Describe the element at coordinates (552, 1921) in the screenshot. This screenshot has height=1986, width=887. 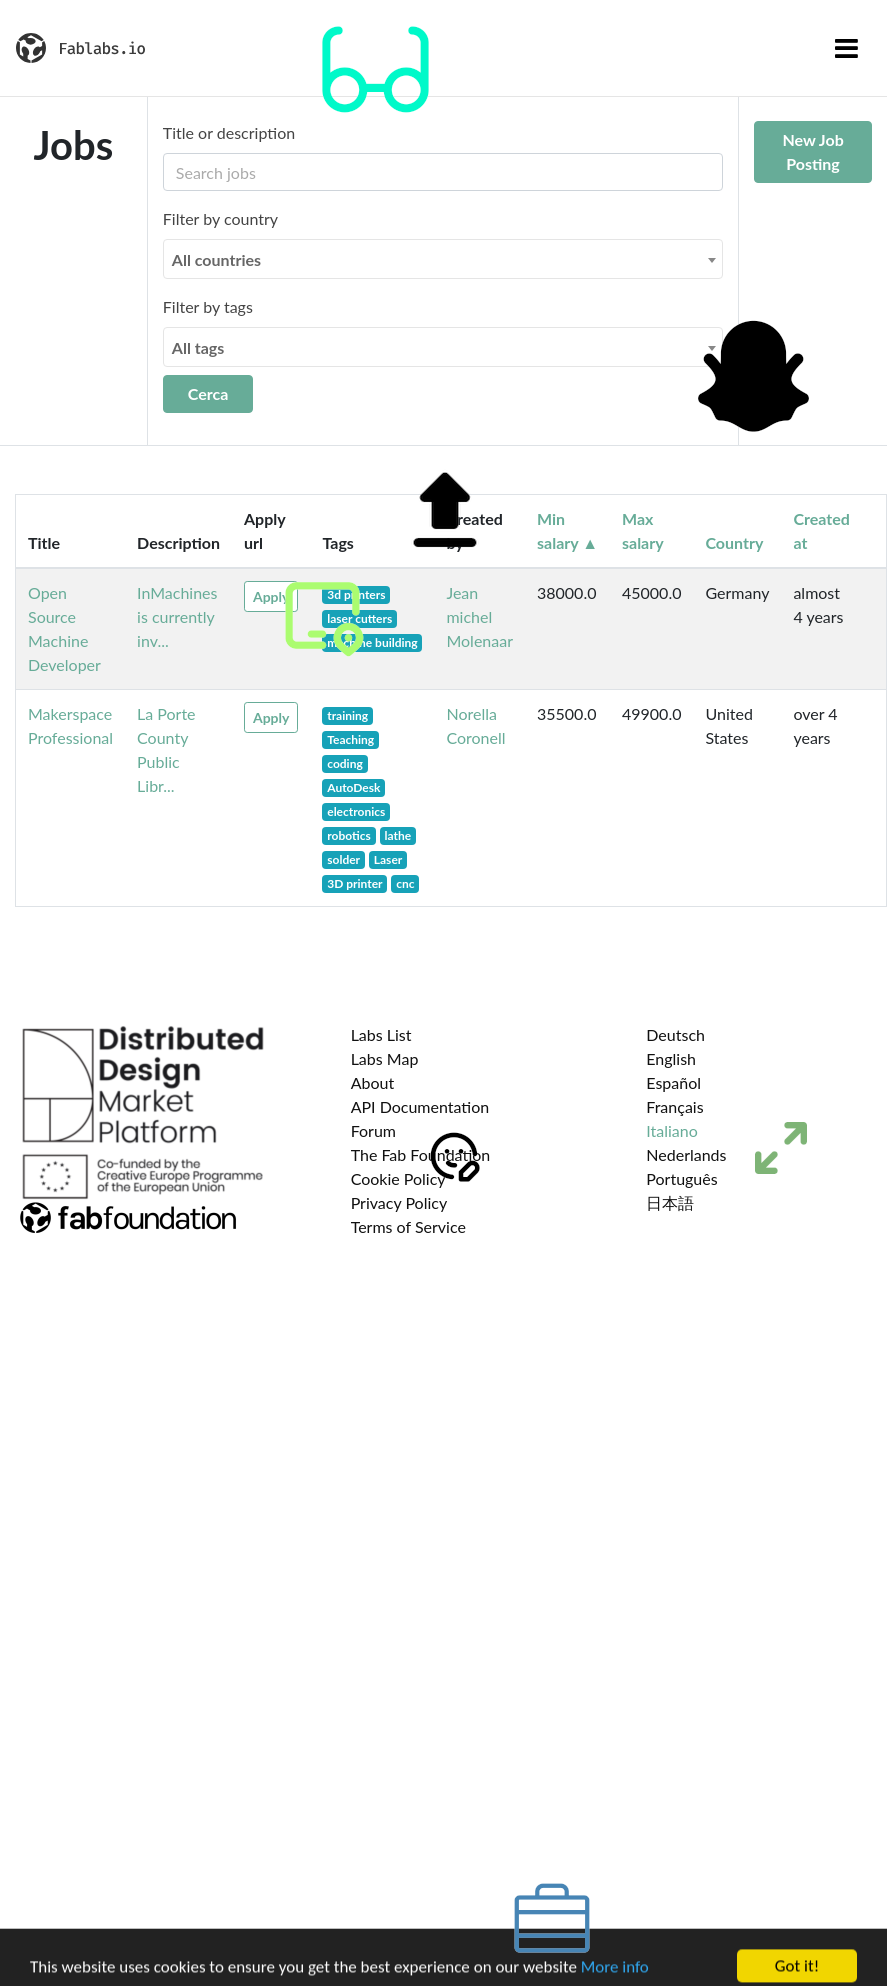
I see `access work or business documents` at that location.